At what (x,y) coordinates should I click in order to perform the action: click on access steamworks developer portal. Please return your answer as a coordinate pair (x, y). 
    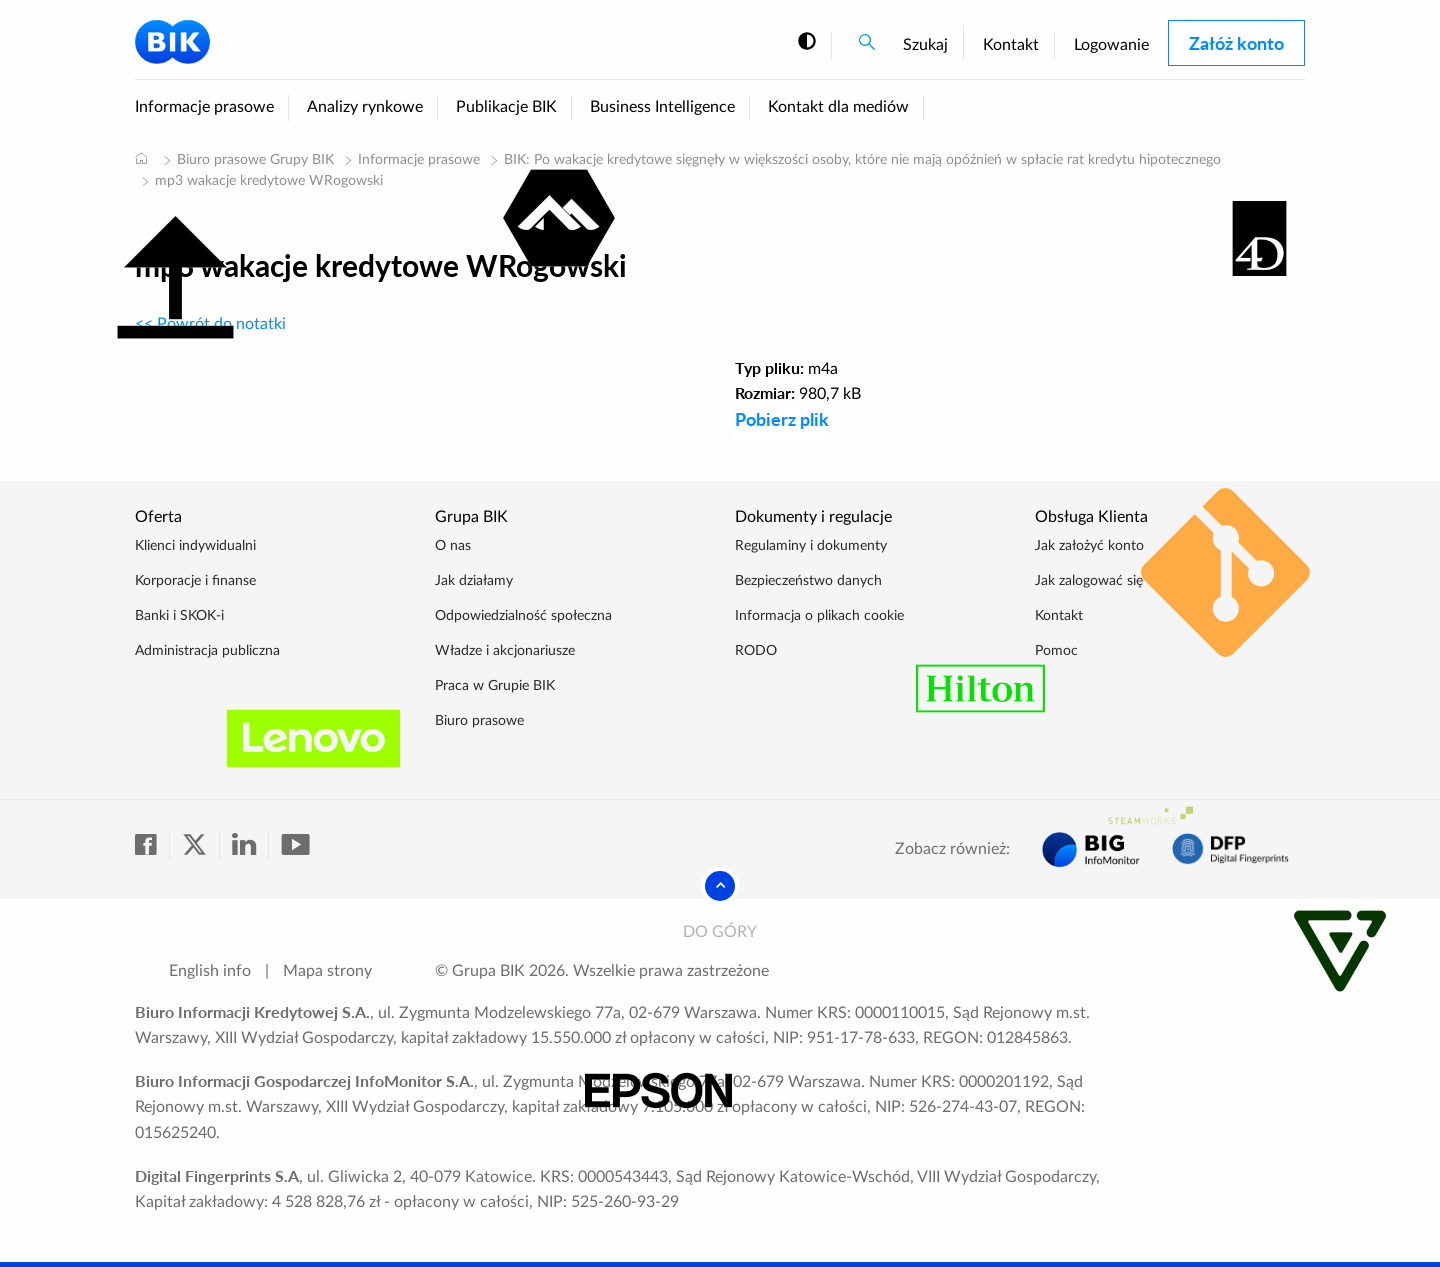
    Looking at the image, I should click on (1150, 815).